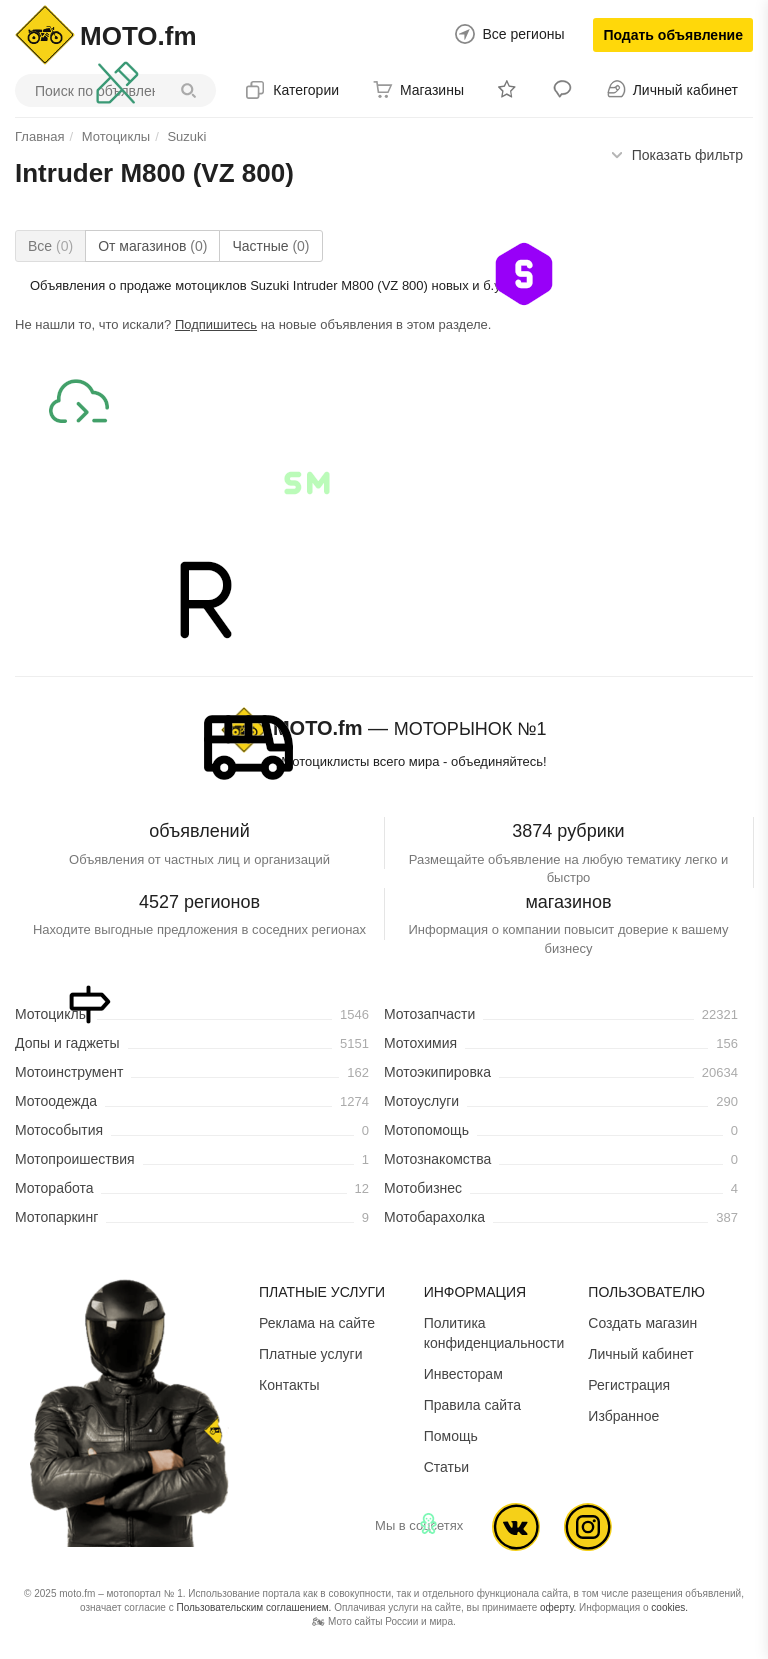 This screenshot has width=768, height=1659. What do you see at coordinates (248, 747) in the screenshot?
I see `view public transit options` at bounding box center [248, 747].